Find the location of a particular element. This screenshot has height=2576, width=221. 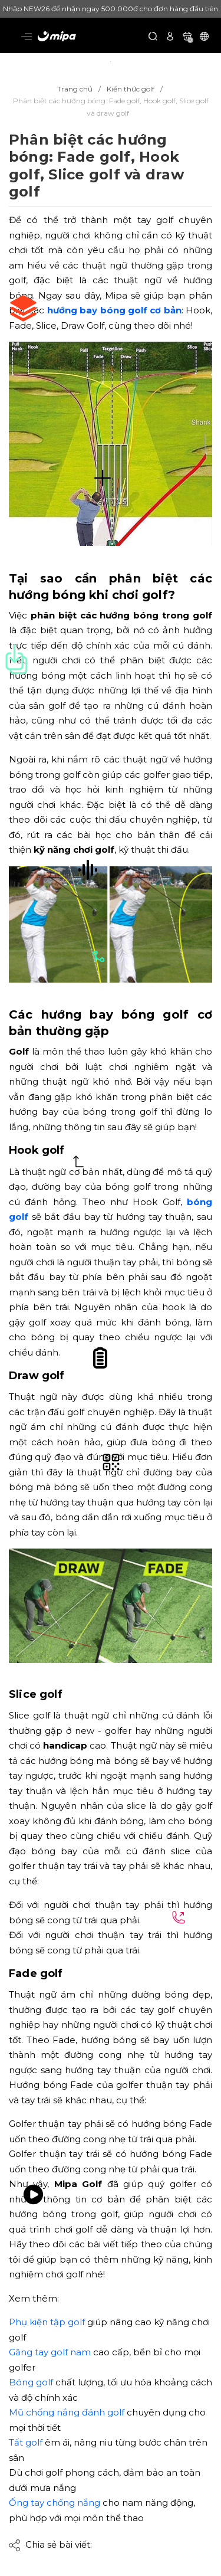

view layers or stacked content is located at coordinates (23, 308).